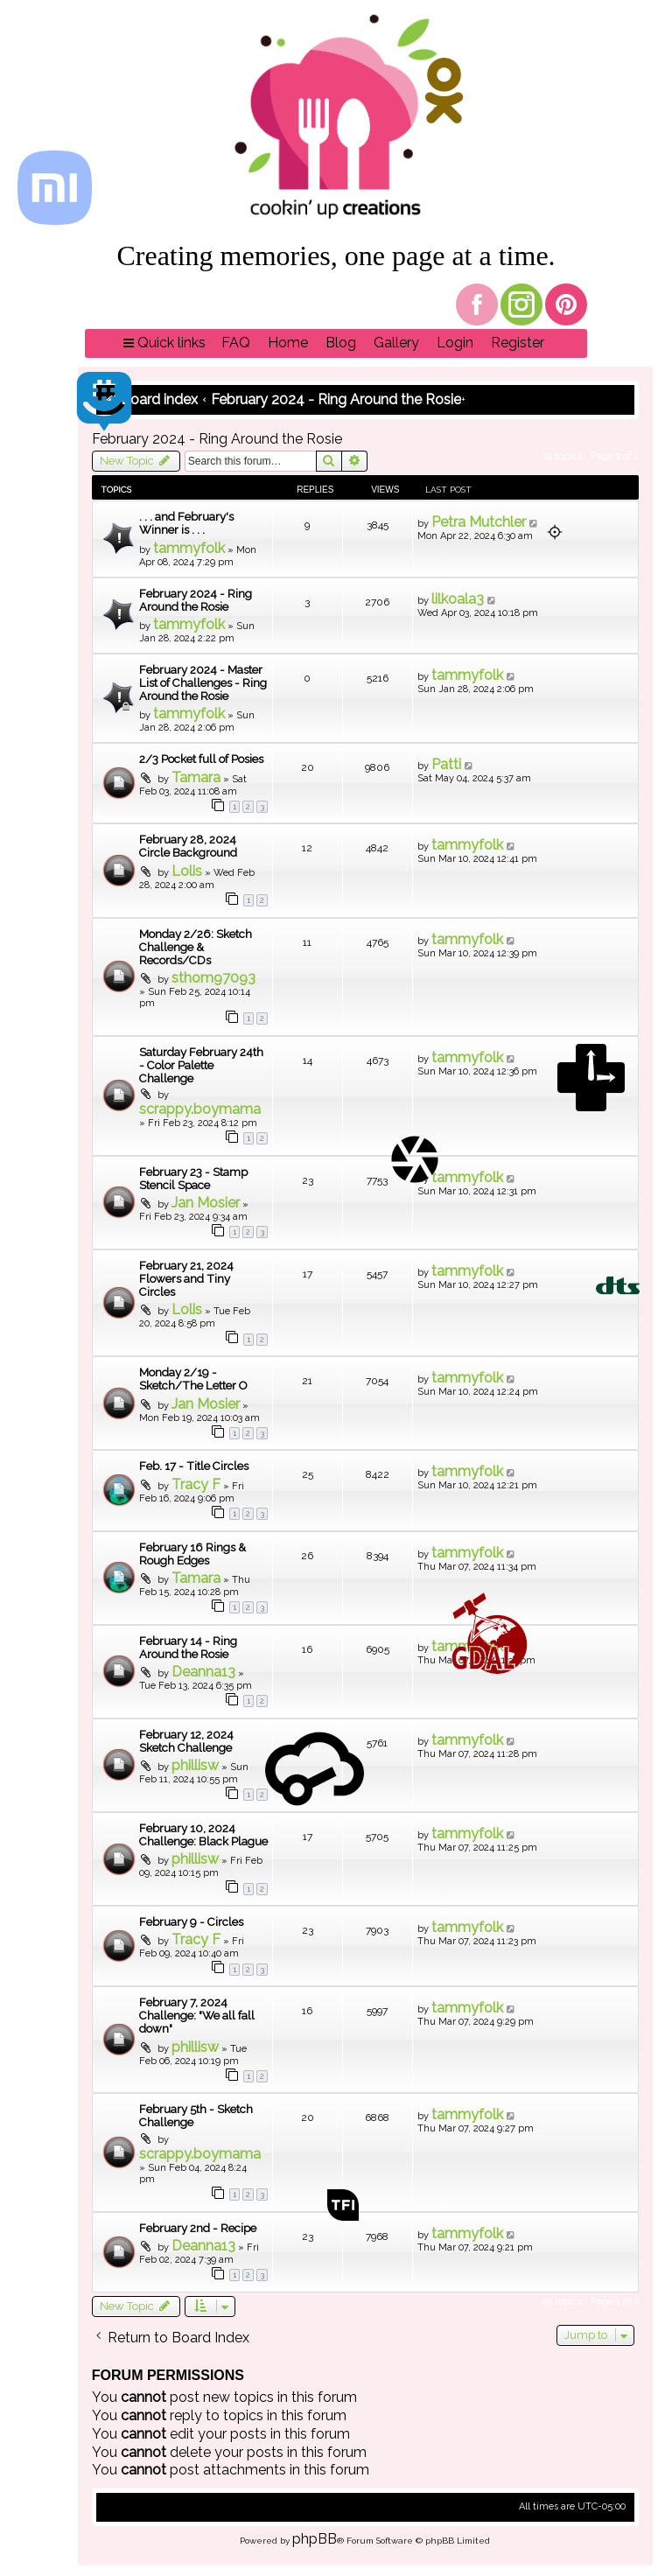  Describe the element at coordinates (444, 90) in the screenshot. I see `open odnoklassniki social network` at that location.